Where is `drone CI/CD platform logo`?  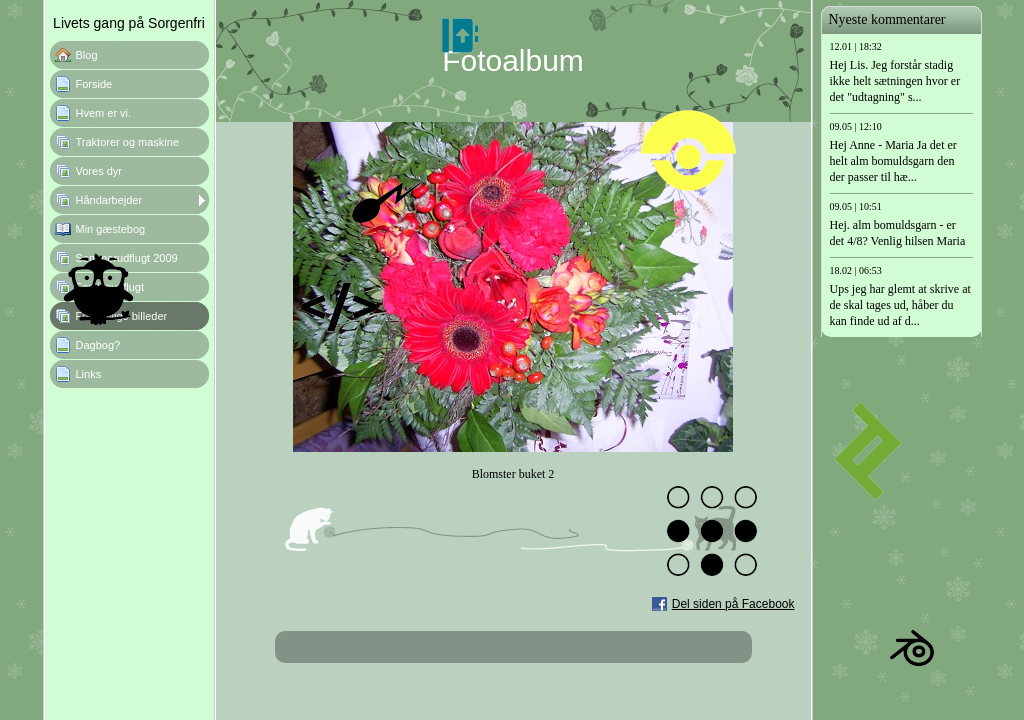 drone CI/CD platform logo is located at coordinates (688, 150).